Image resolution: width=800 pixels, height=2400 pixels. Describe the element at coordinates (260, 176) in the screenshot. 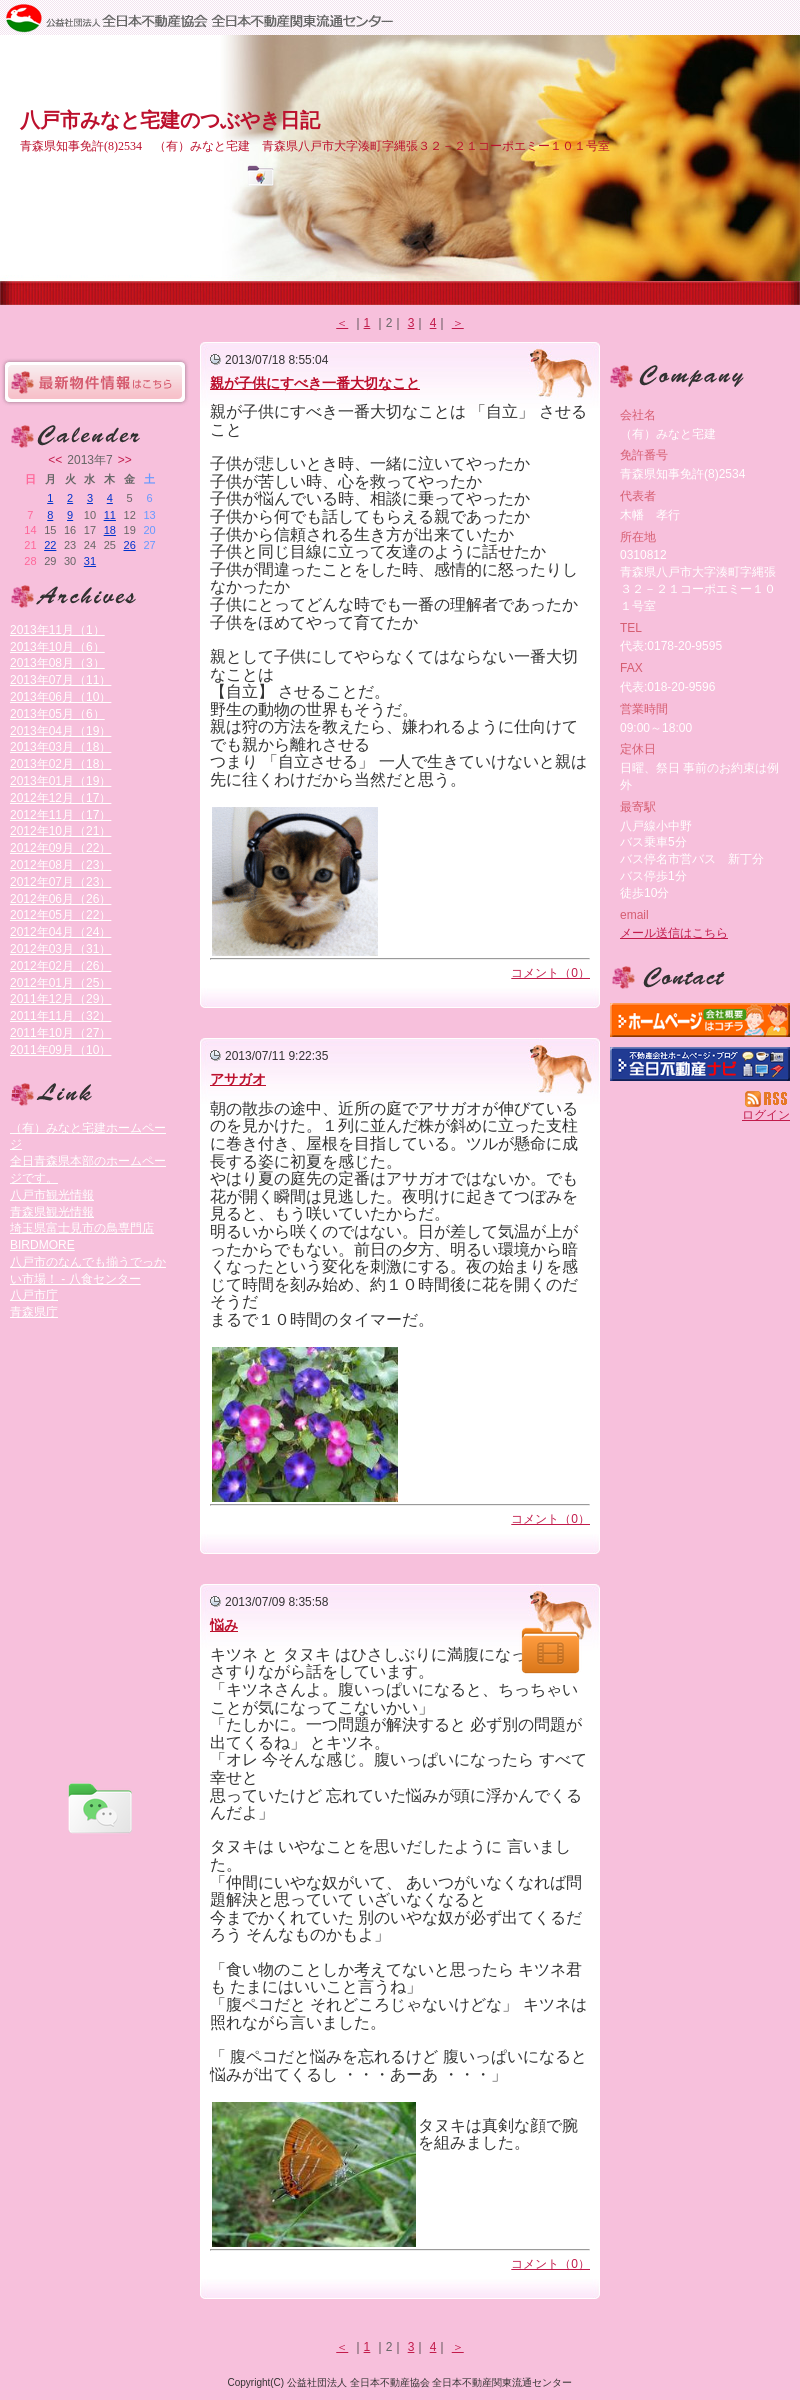

I see `open folder containing drawings or artwork` at that location.